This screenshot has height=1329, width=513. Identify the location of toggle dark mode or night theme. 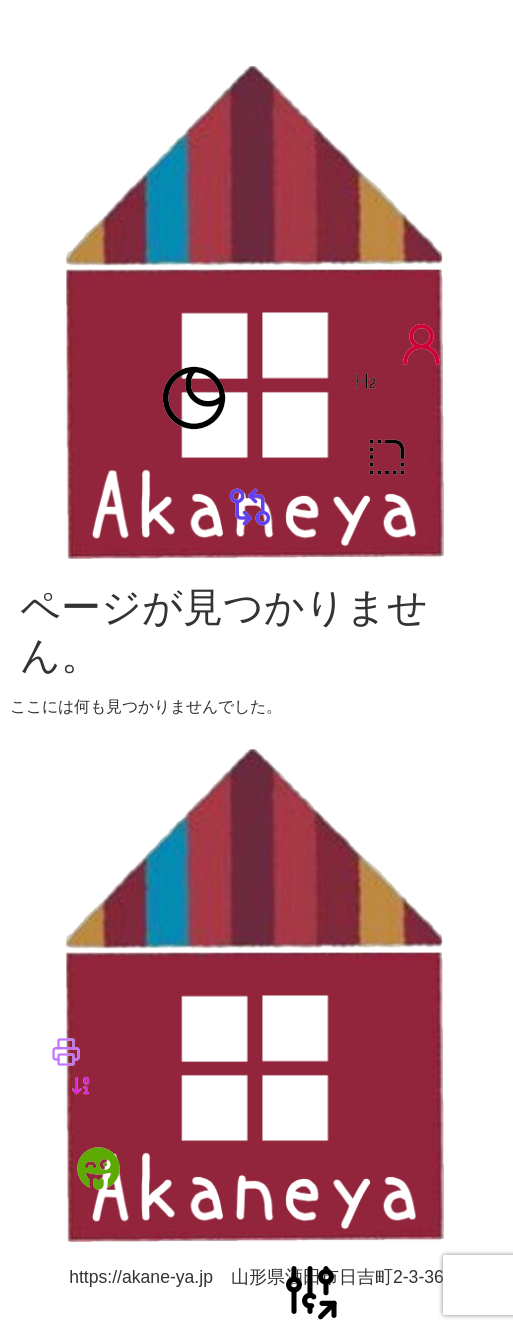
(194, 398).